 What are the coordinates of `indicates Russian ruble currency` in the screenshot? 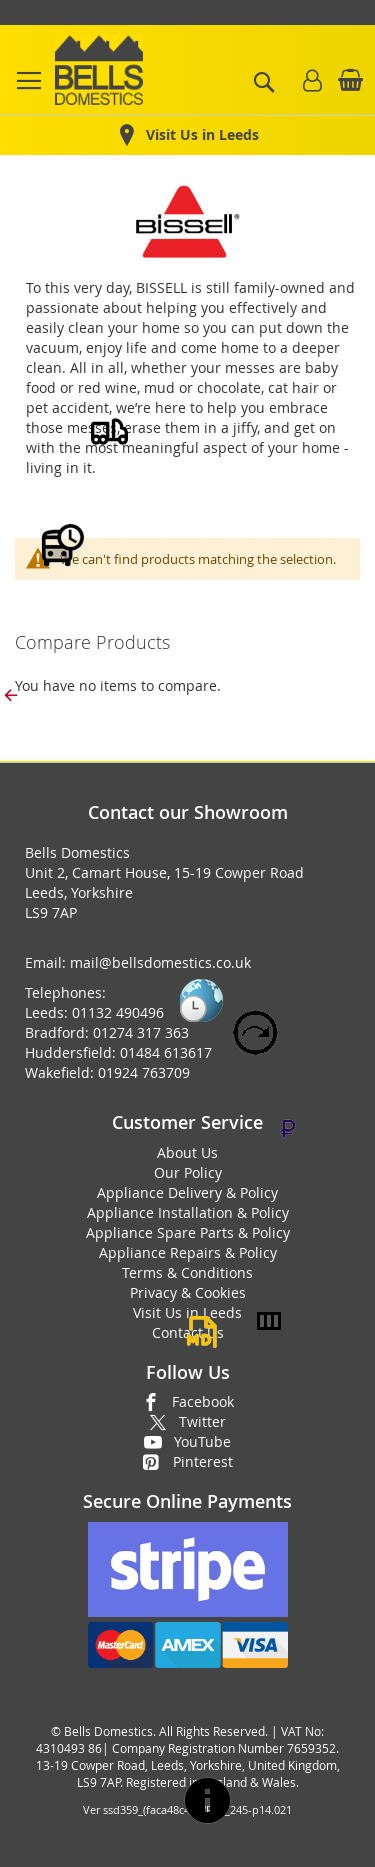 It's located at (288, 1128).